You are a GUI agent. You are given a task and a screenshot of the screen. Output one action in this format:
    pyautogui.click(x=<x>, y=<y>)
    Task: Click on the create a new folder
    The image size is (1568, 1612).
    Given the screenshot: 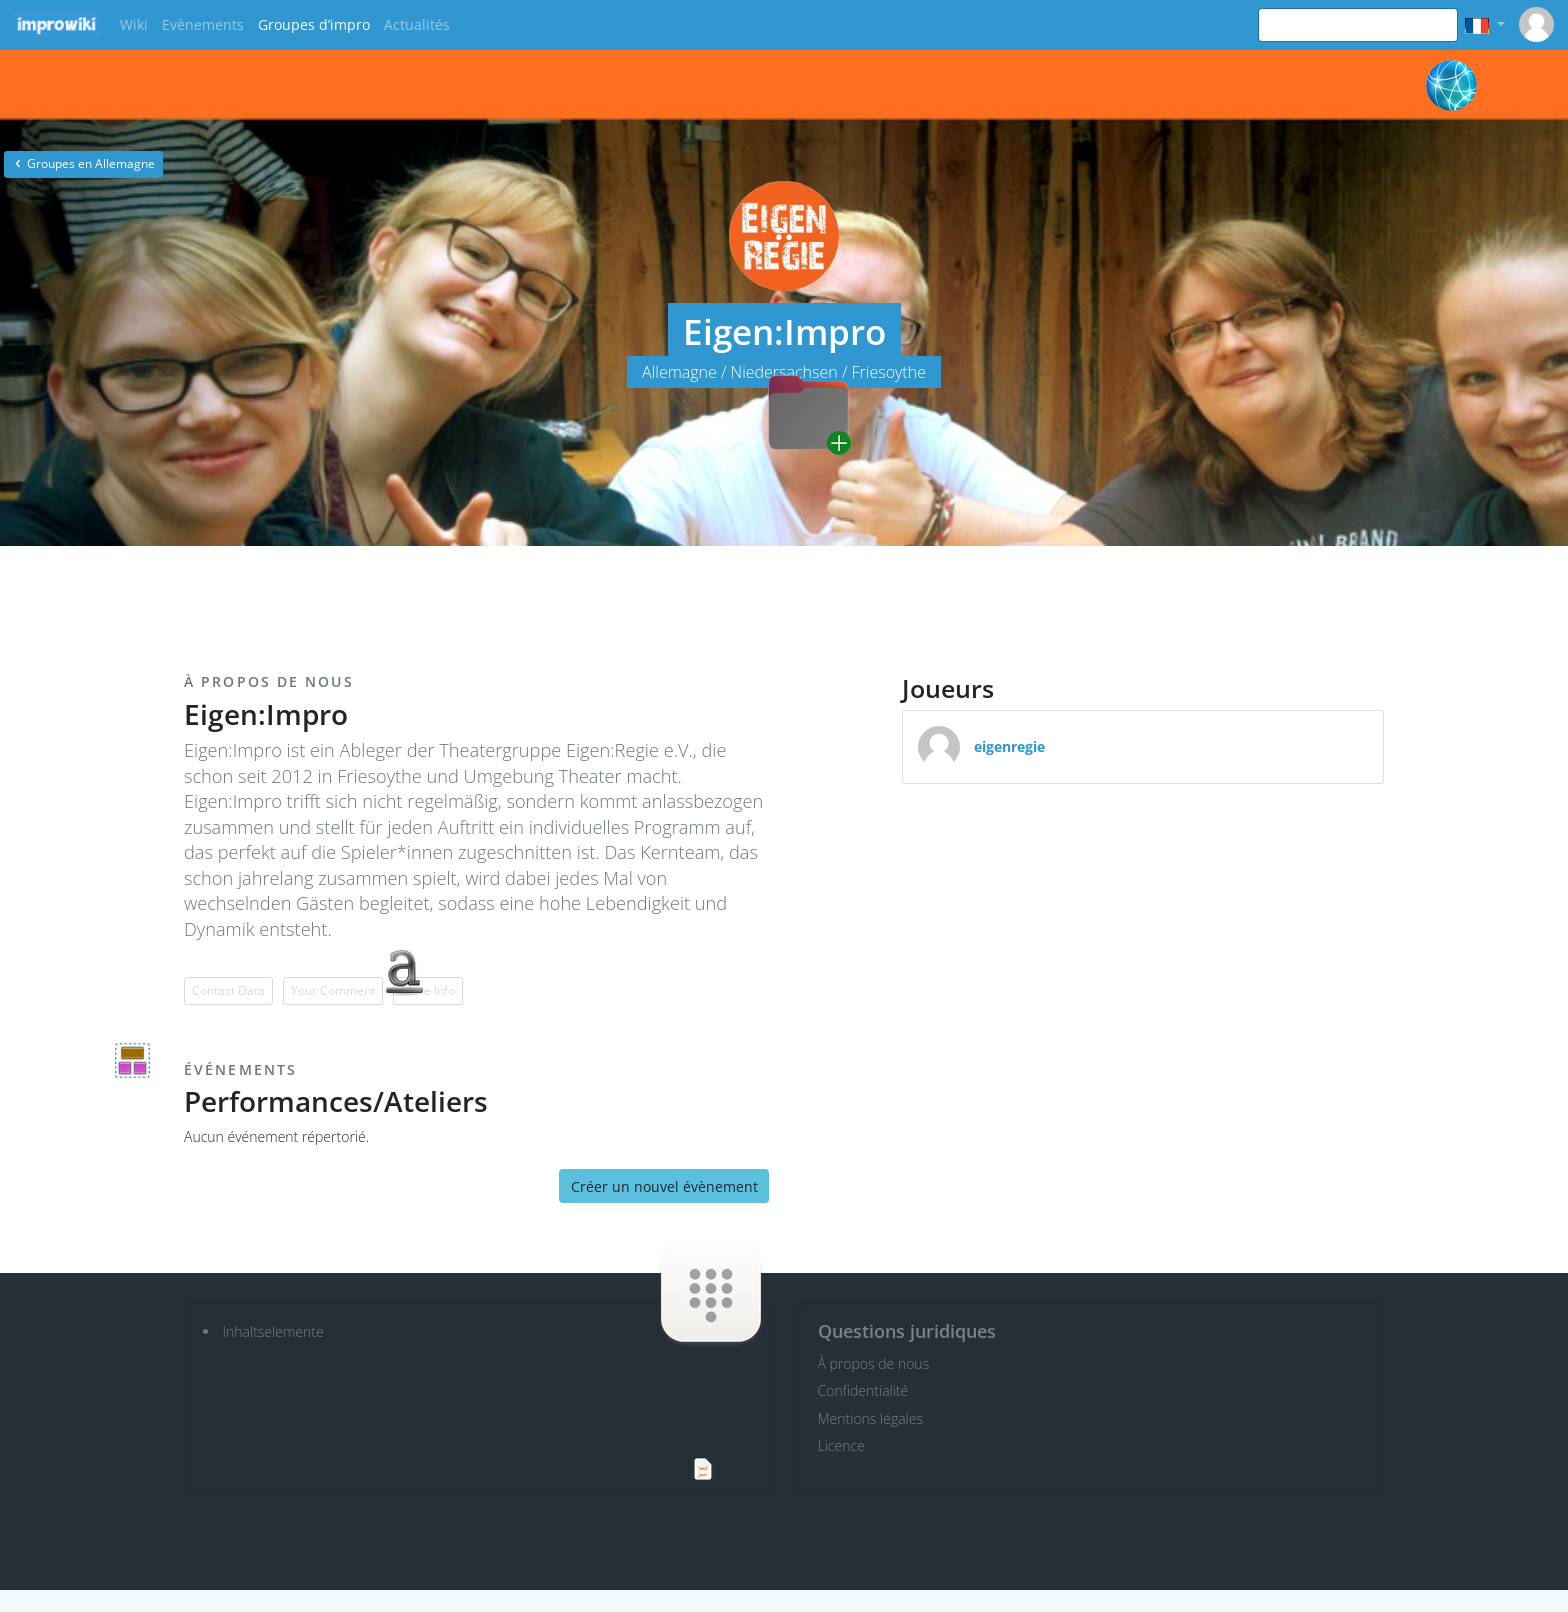 What is the action you would take?
    pyautogui.click(x=808, y=412)
    